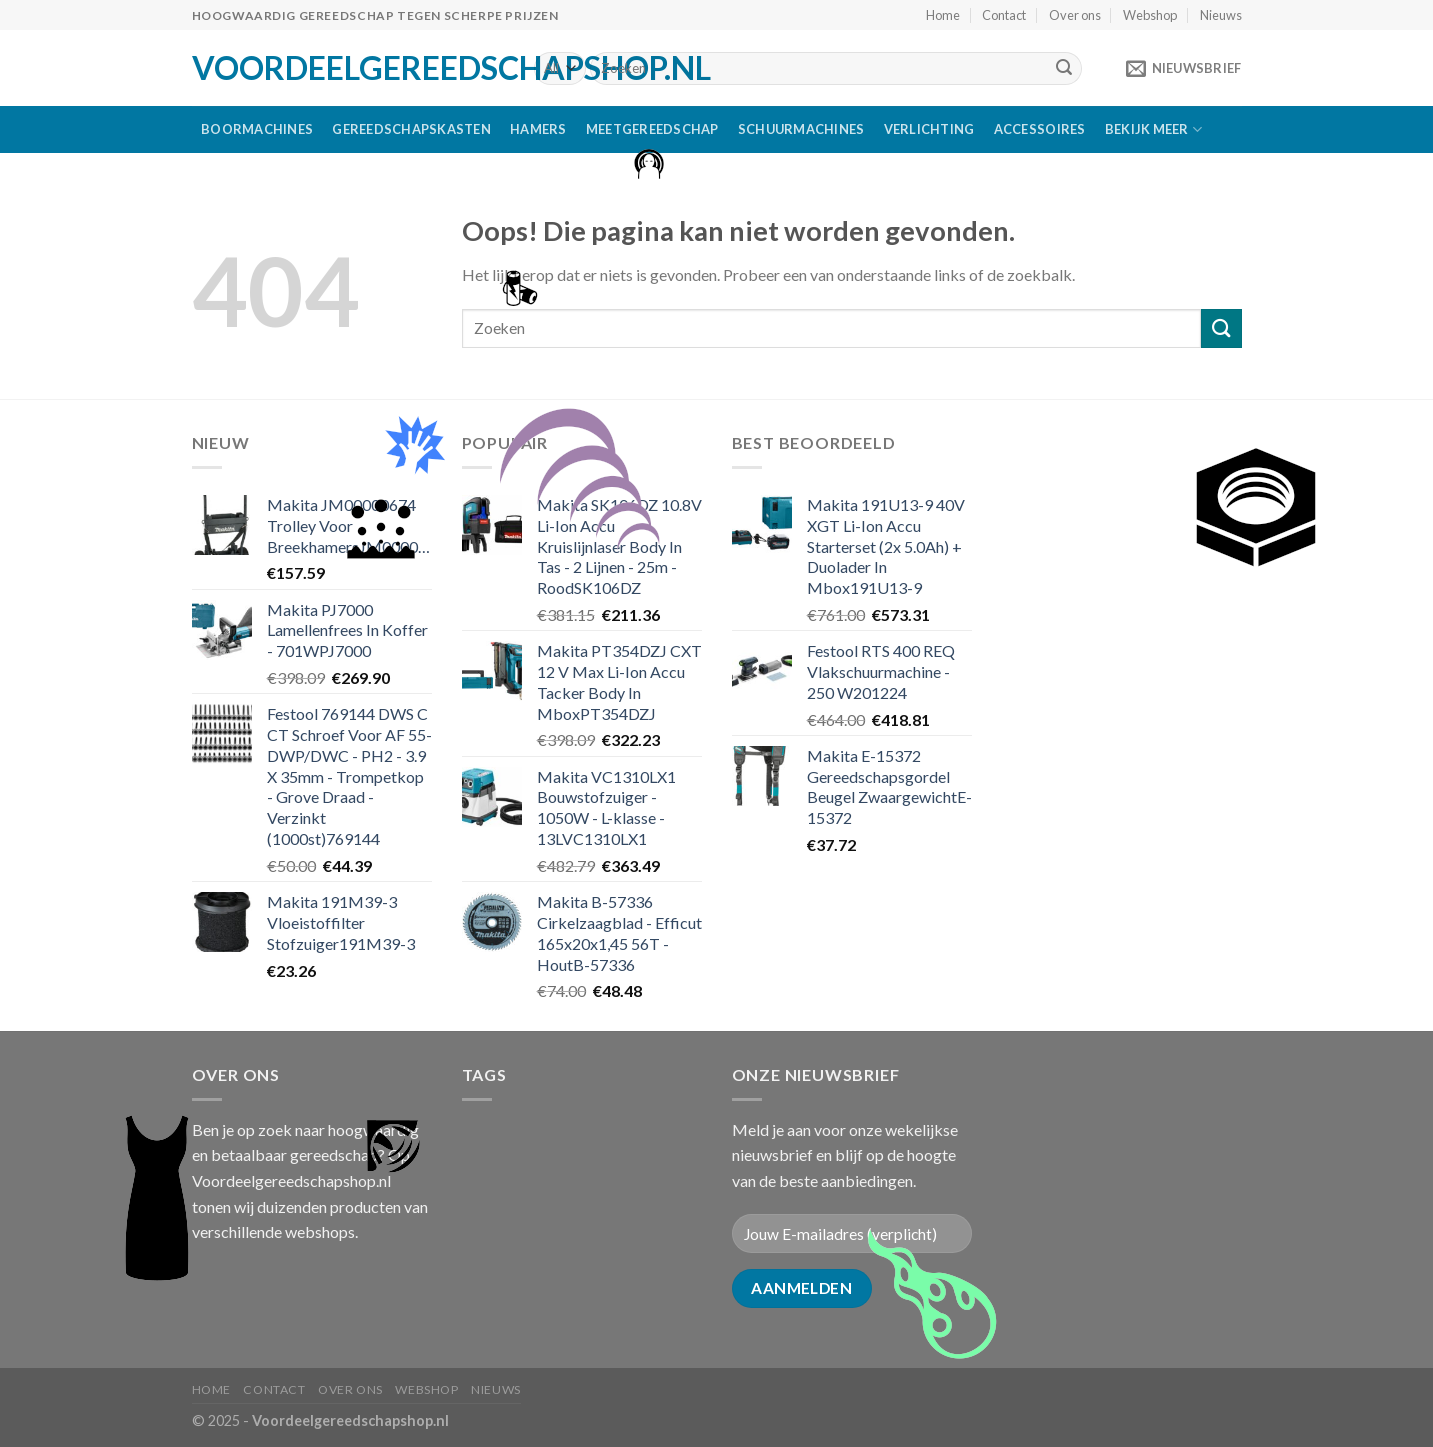  Describe the element at coordinates (932, 1294) in the screenshot. I see `cast a plasma or energy attack` at that location.